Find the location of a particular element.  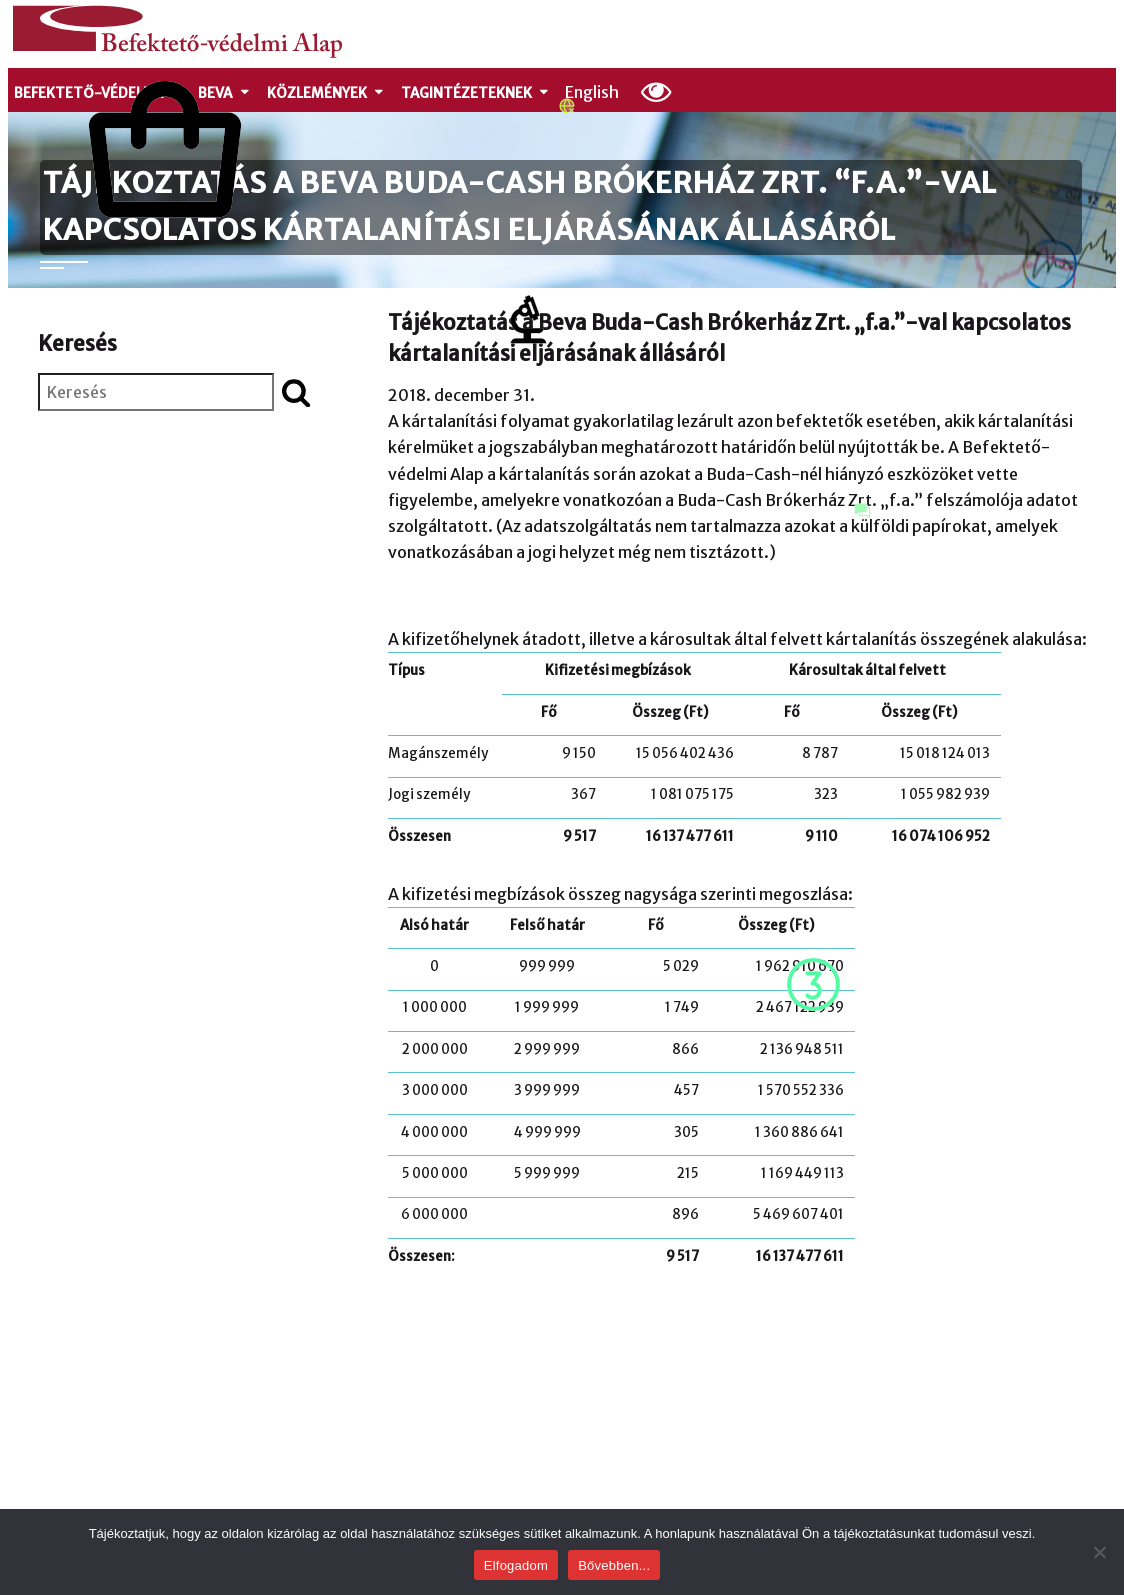

no internet connection is located at coordinates (567, 106).